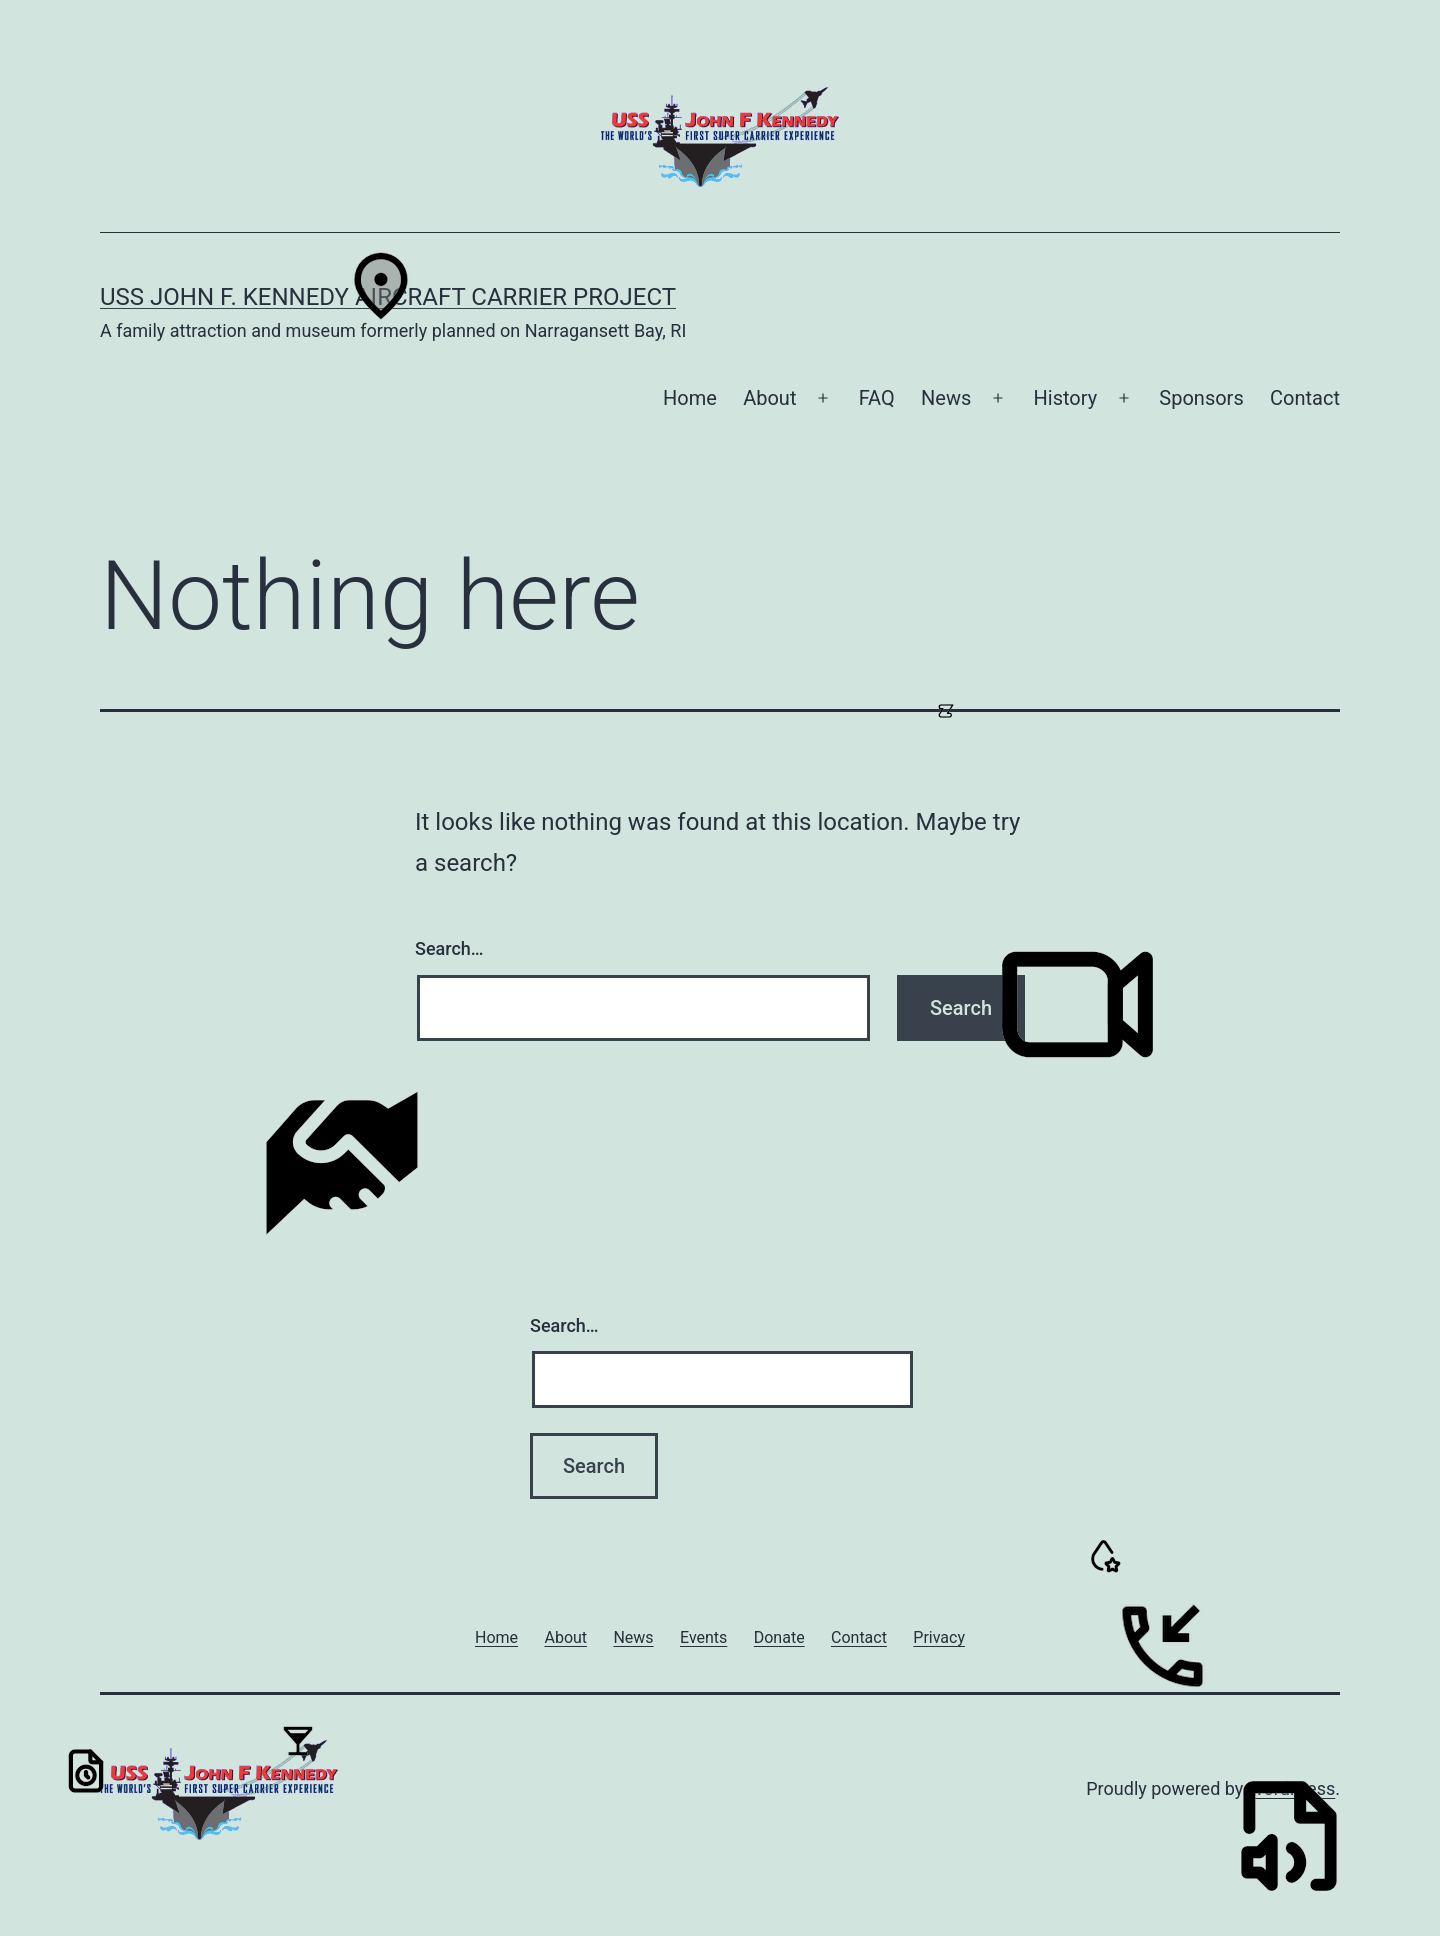  I want to click on open an audio file, so click(1290, 1836).